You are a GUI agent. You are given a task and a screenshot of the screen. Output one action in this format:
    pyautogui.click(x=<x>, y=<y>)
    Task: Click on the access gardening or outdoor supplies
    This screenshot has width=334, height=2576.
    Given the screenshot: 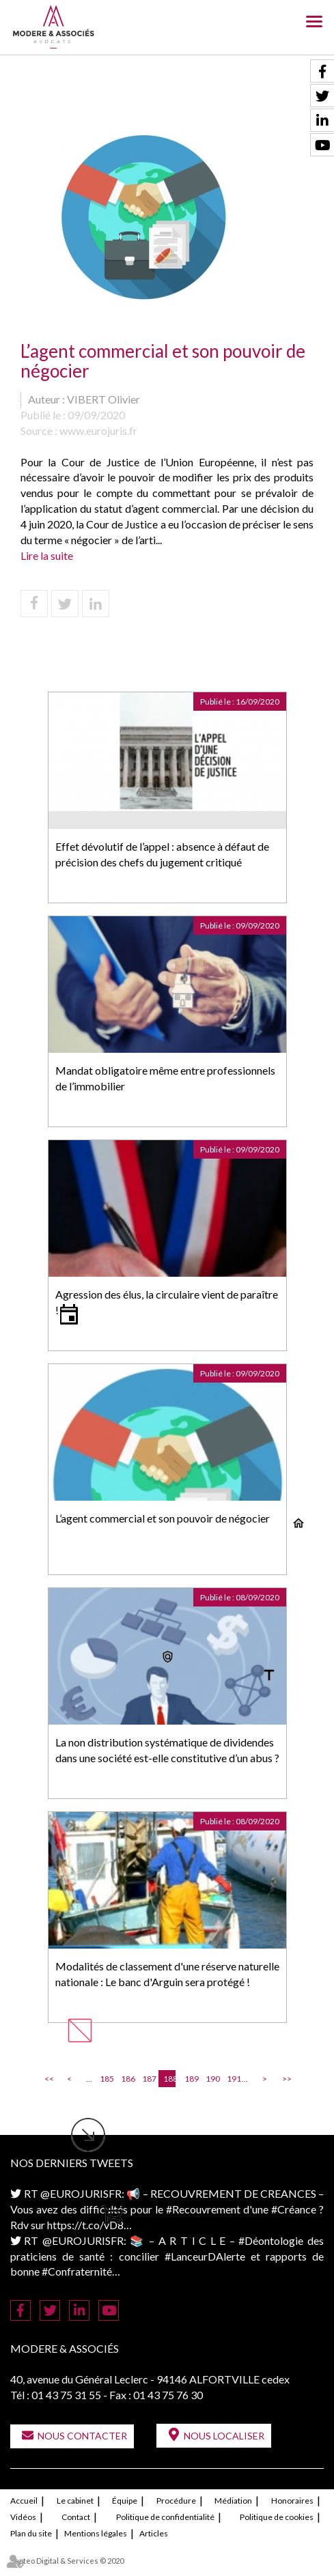 What is the action you would take?
    pyautogui.click(x=113, y=2215)
    